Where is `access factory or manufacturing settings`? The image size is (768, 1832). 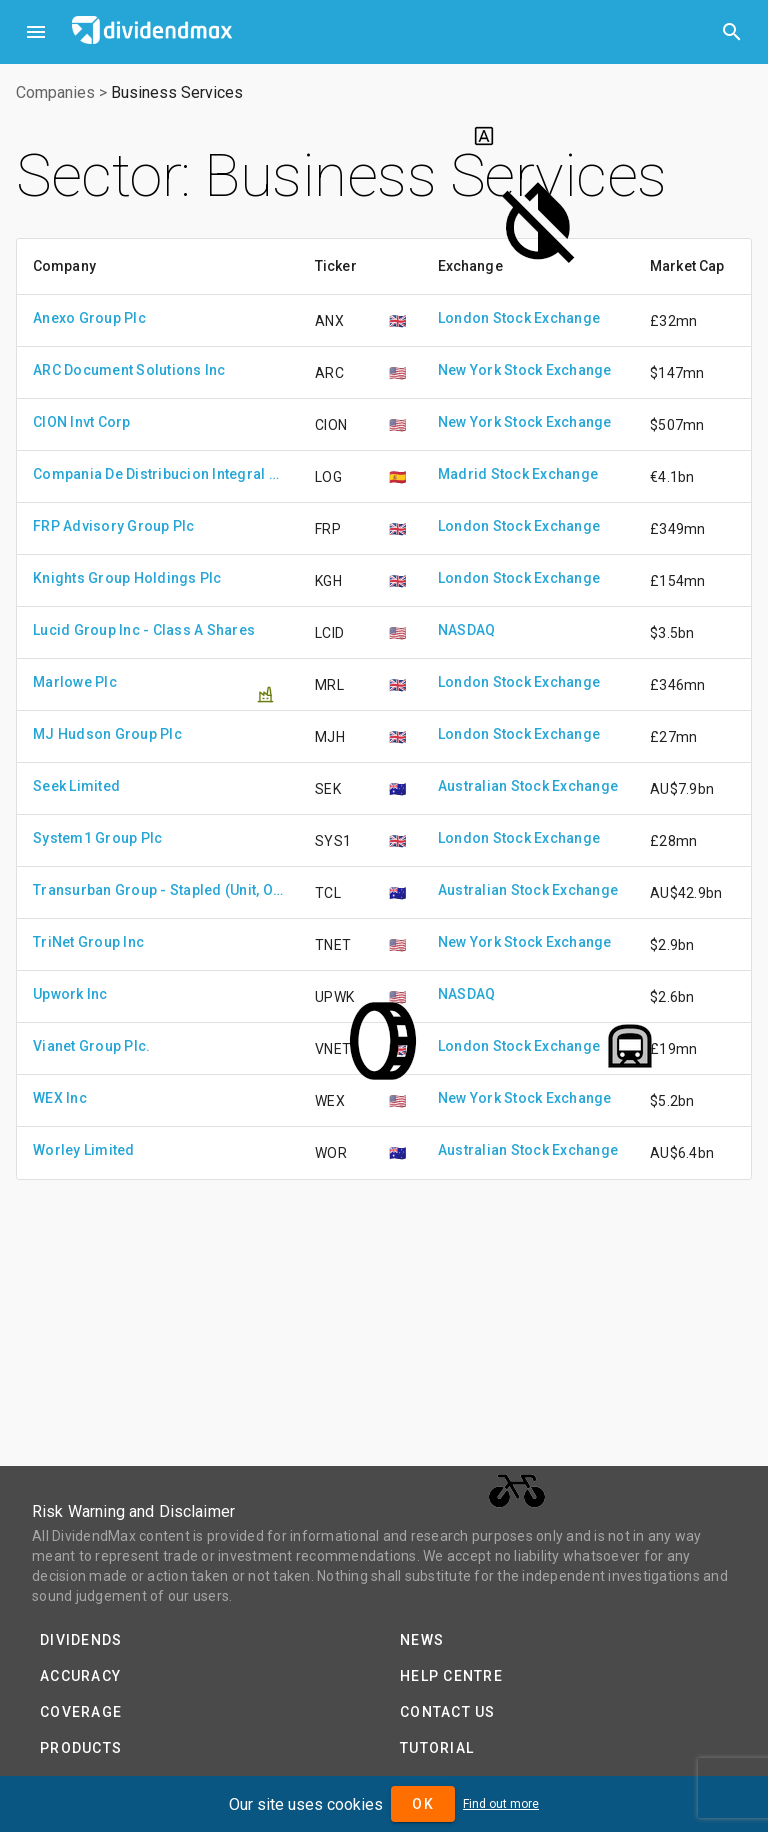
access factory or manufacturing settings is located at coordinates (265, 694).